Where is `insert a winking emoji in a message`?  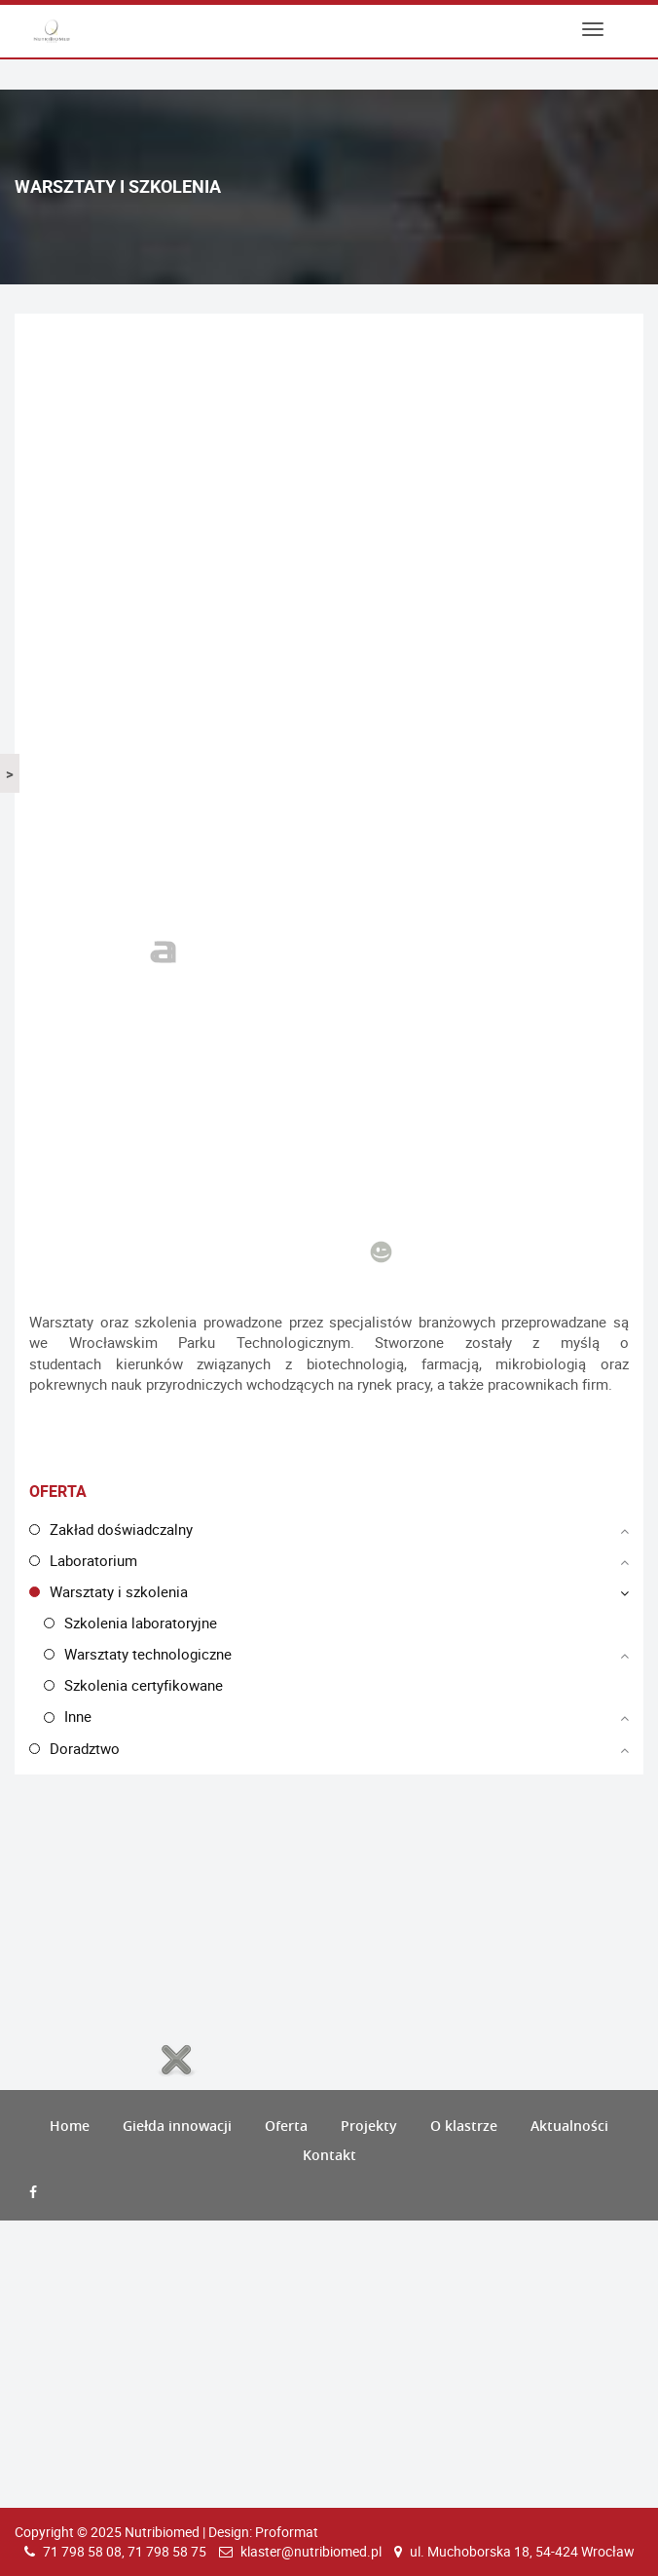 insert a winking emoji in a message is located at coordinates (381, 1251).